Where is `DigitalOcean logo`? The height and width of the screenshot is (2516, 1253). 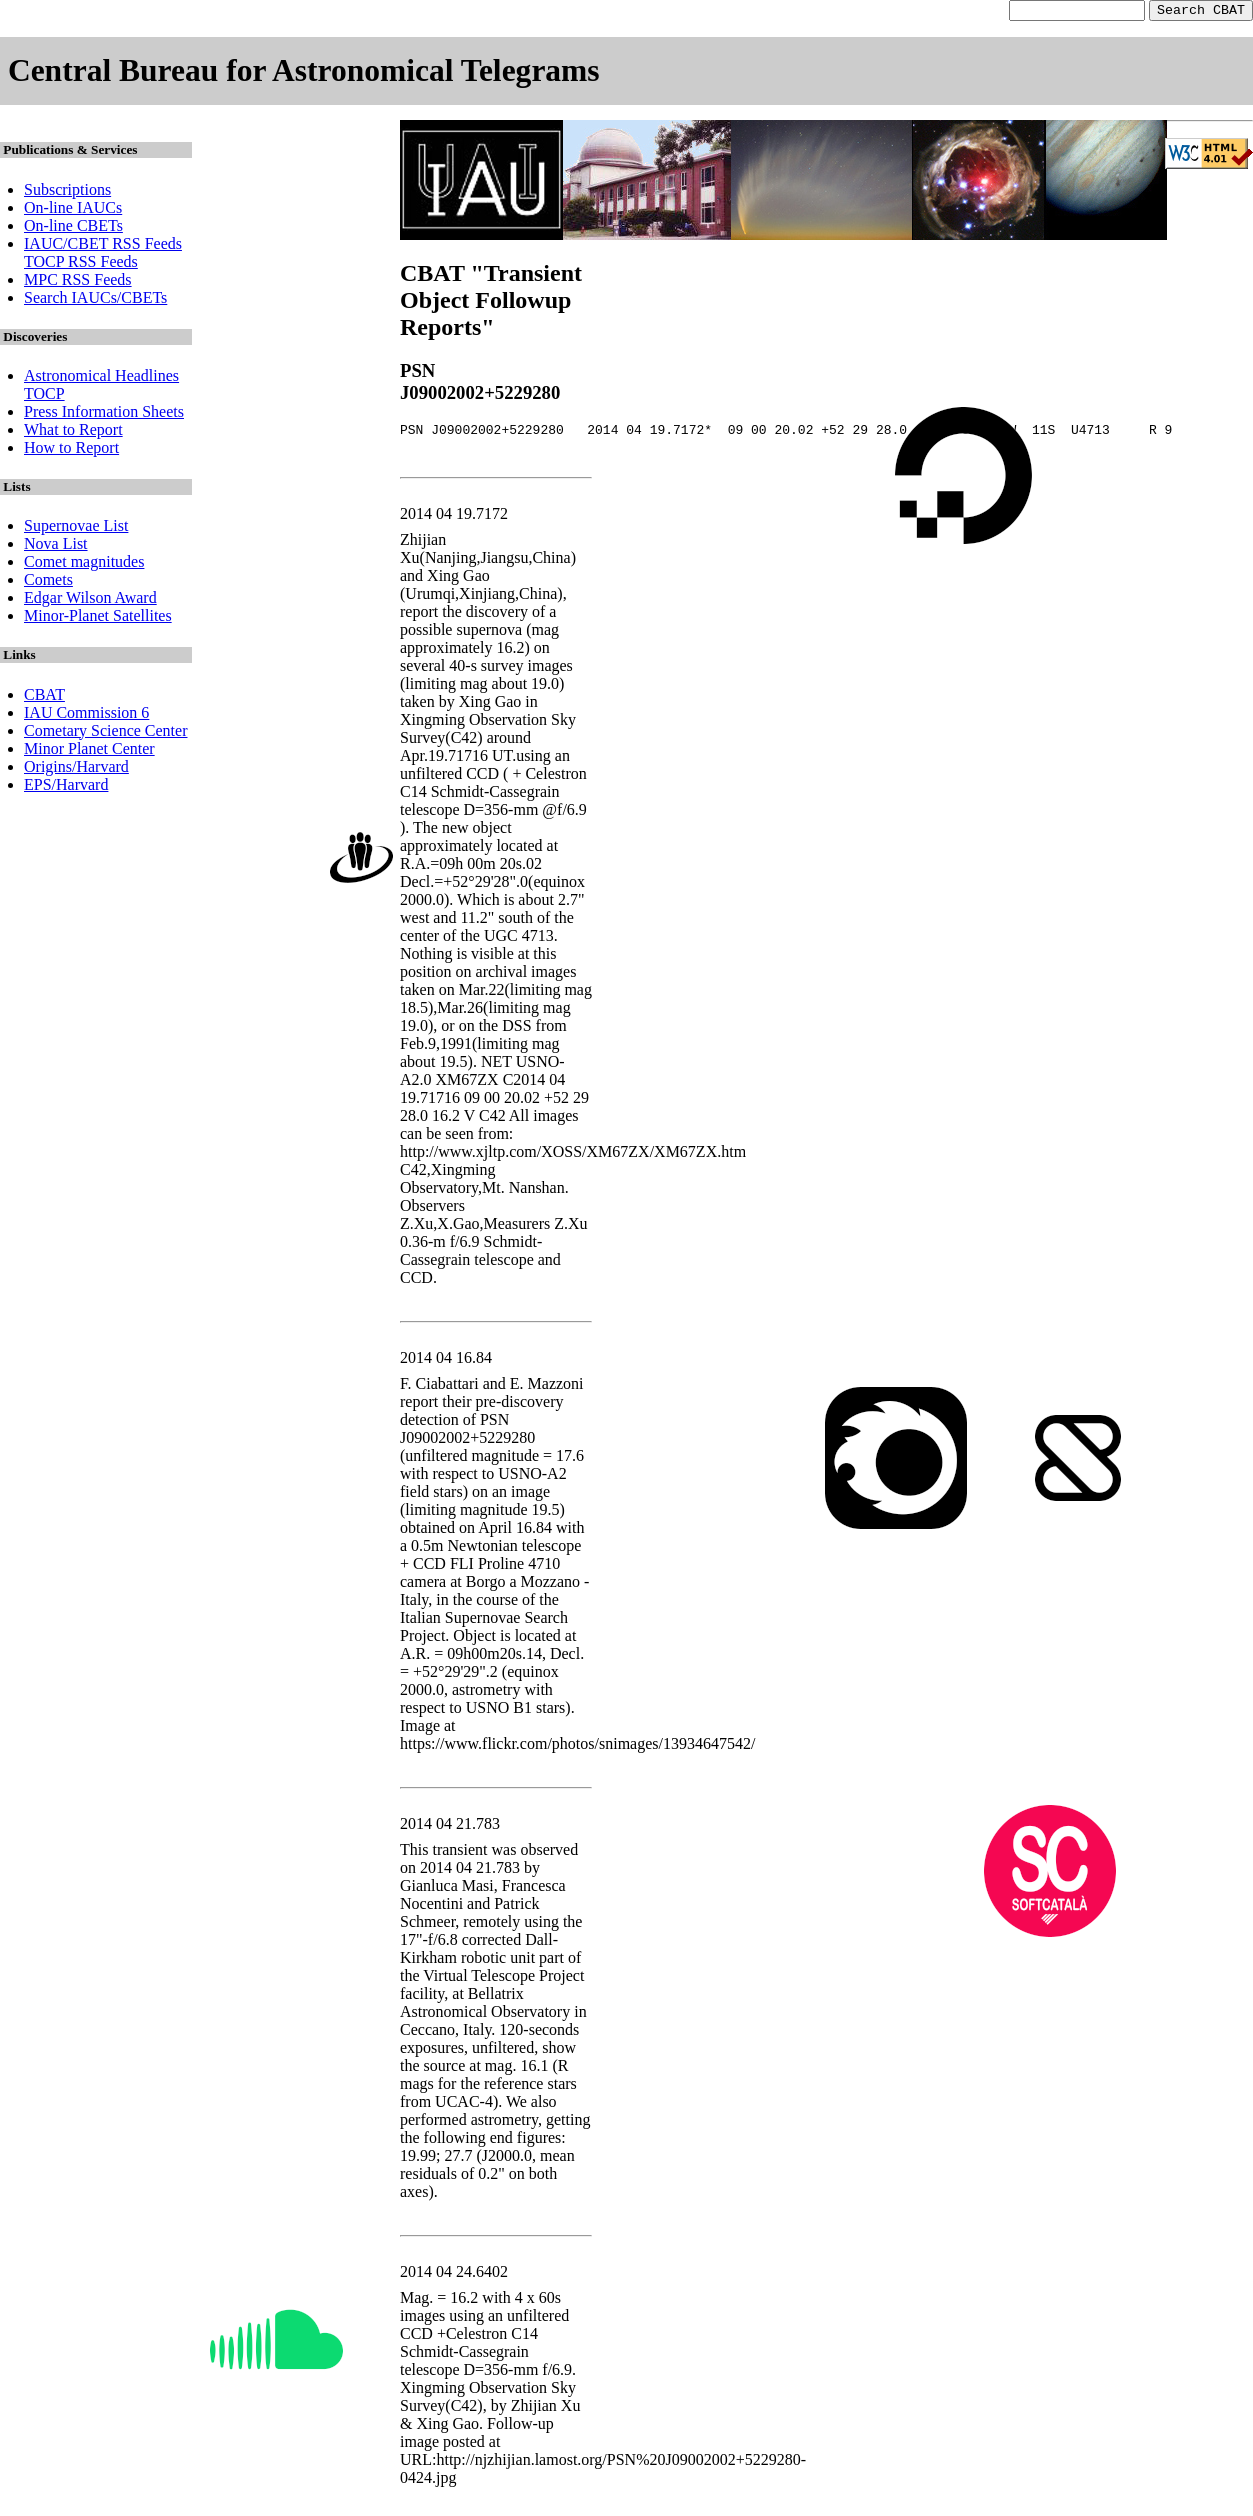 DigitalOcean logo is located at coordinates (963, 475).